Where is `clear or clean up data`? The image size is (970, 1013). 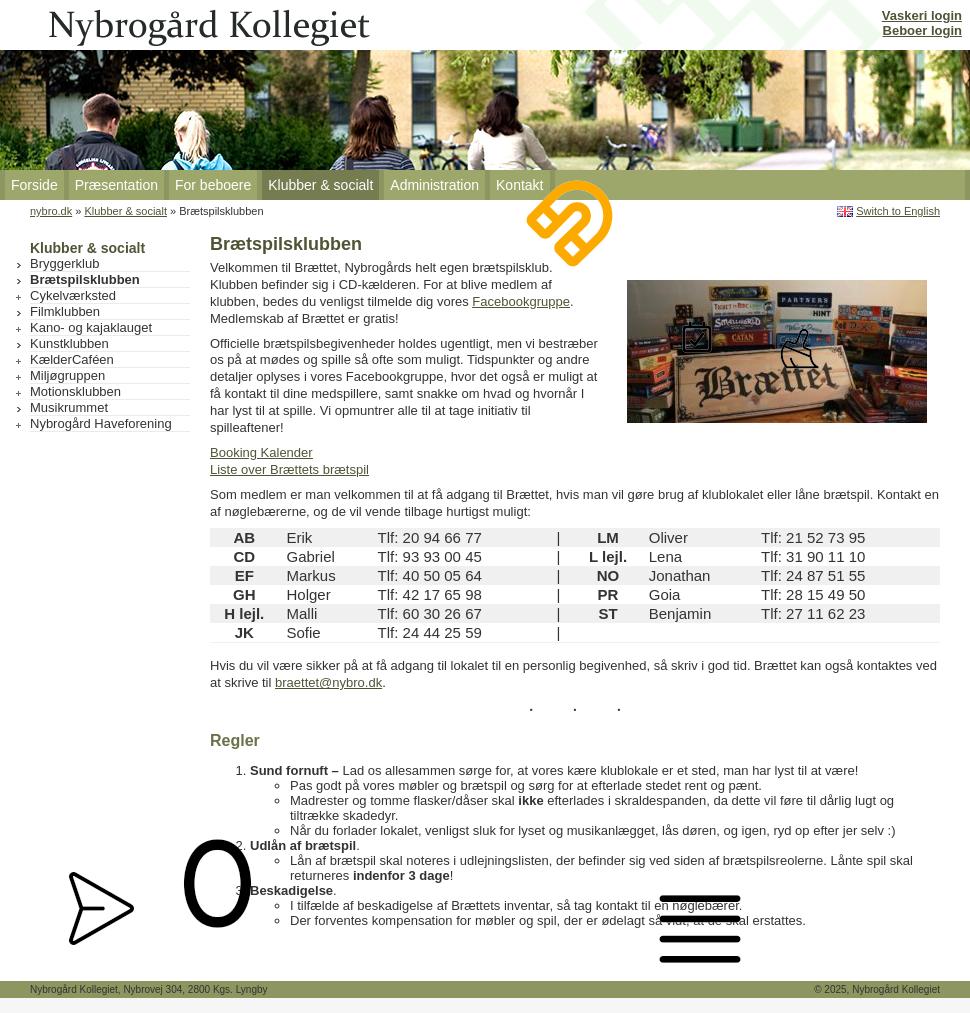
clear or clean up data is located at coordinates (799, 350).